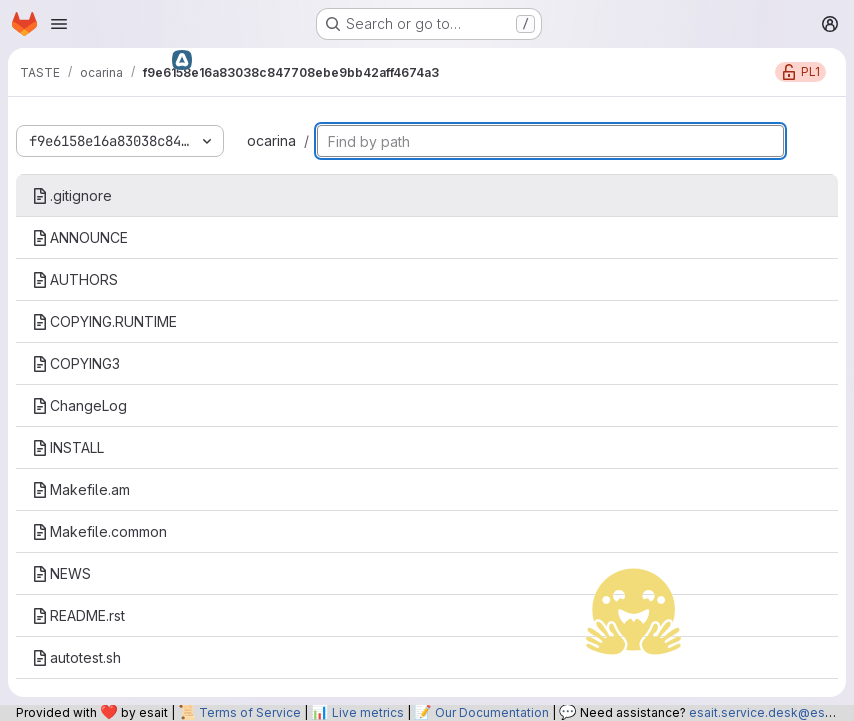 This screenshot has height=721, width=854. I want to click on AdonisJS framework logo, so click(182, 60).